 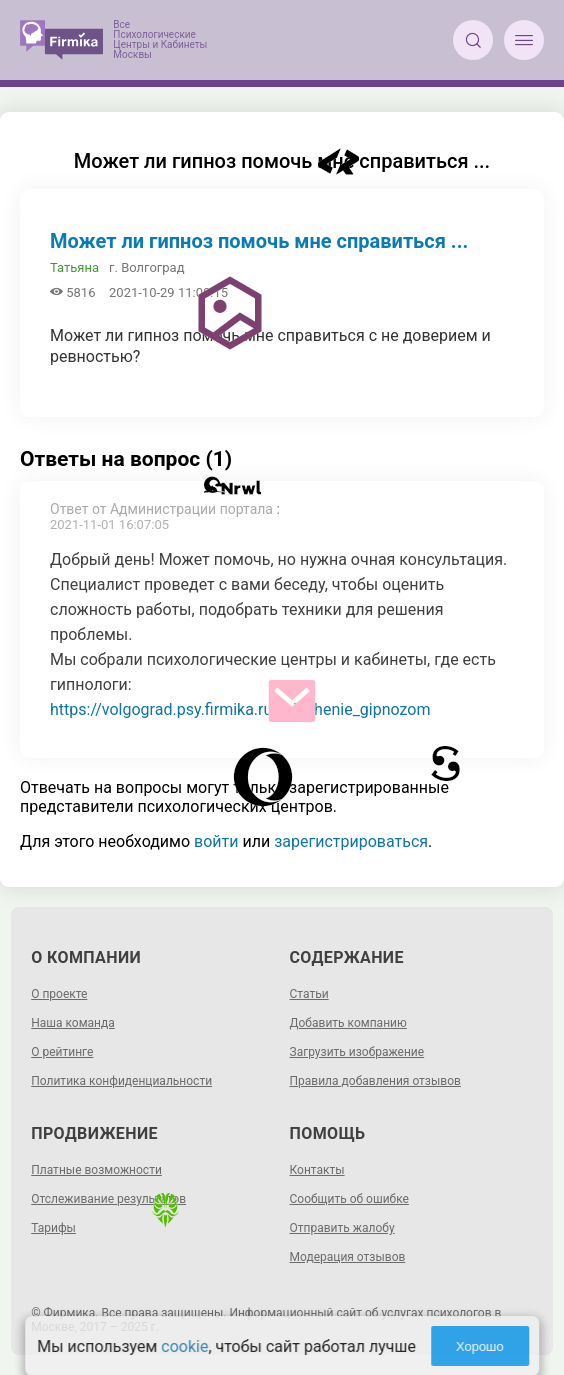 I want to click on visit codersrank profile or website, so click(x=338, y=161).